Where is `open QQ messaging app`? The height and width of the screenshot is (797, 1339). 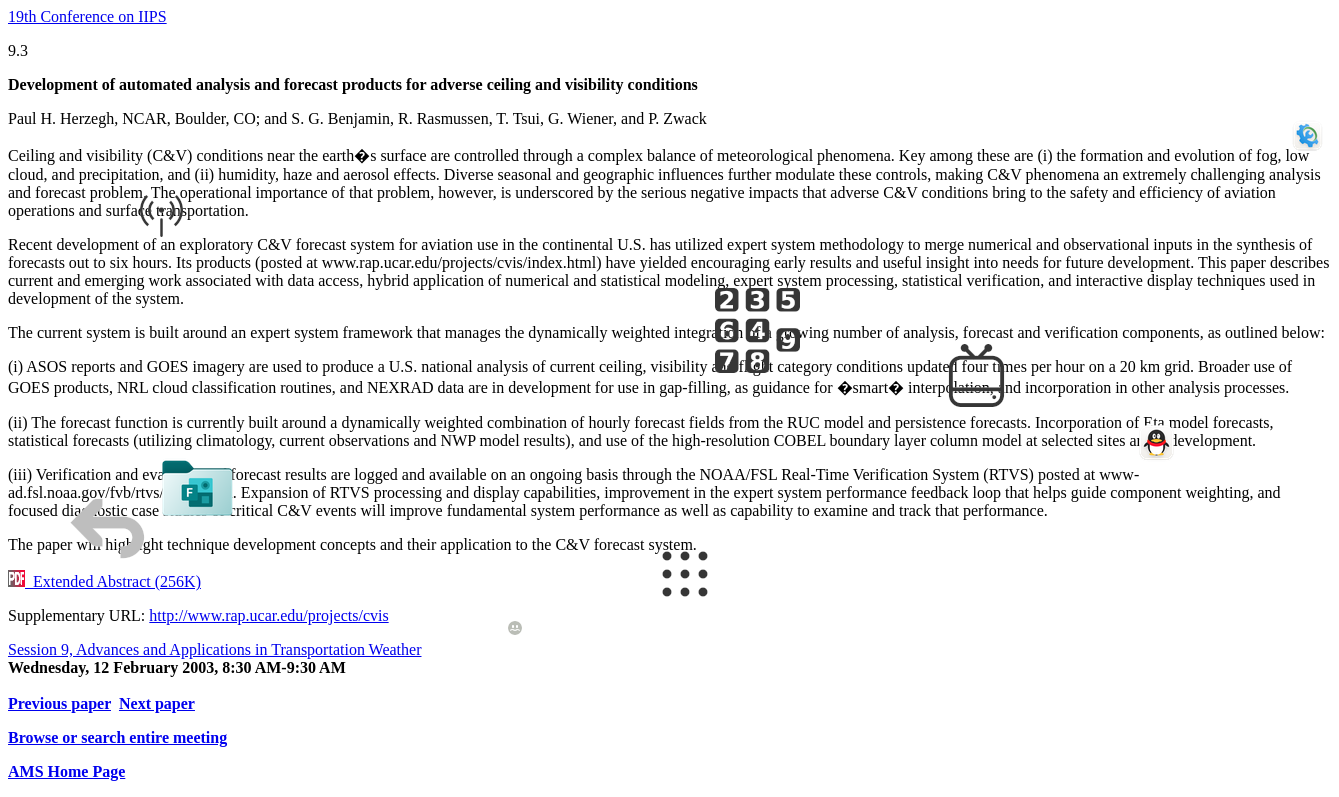 open QQ messaging app is located at coordinates (1156, 442).